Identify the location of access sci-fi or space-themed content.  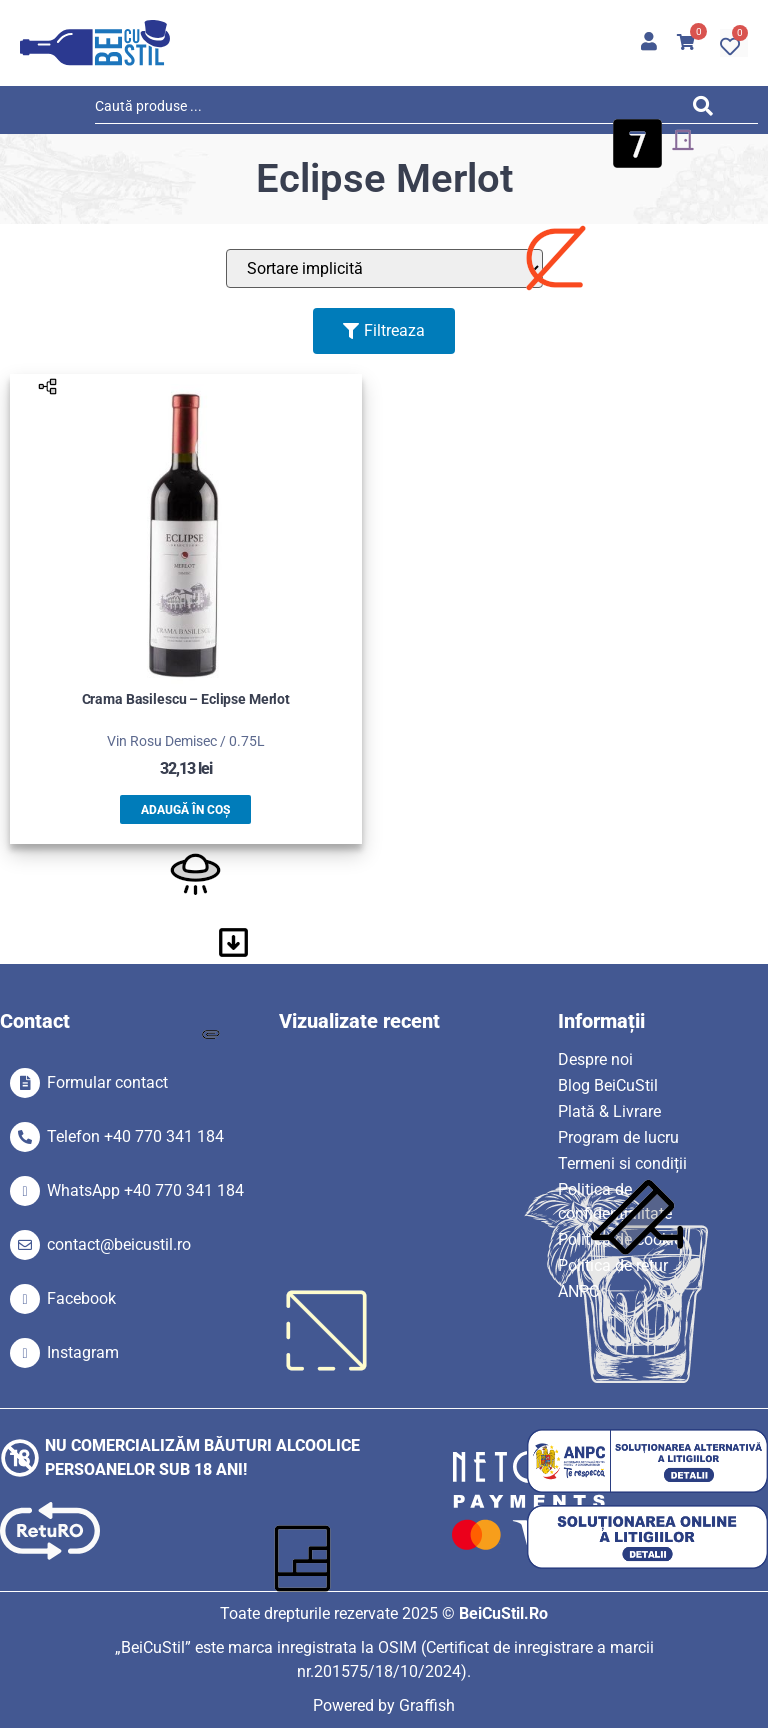
(195, 873).